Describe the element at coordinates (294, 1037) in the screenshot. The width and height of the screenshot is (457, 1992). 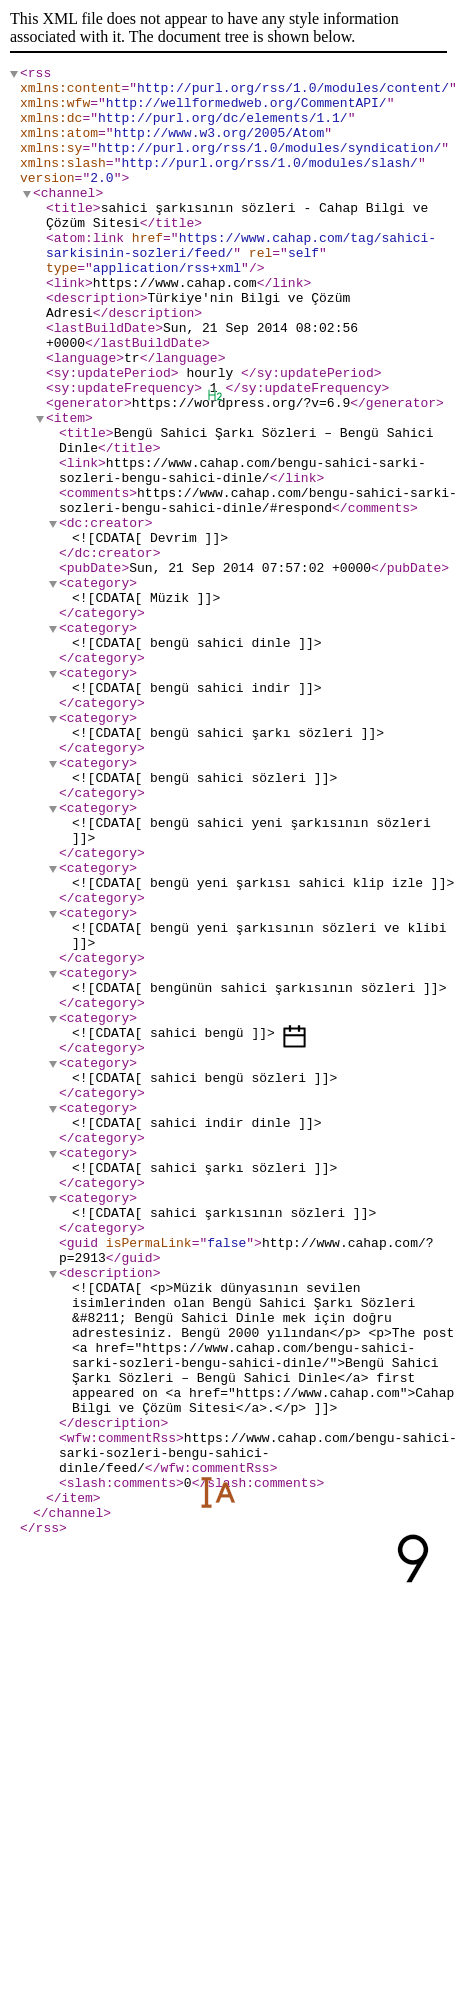
I see `view calendar or schedule` at that location.